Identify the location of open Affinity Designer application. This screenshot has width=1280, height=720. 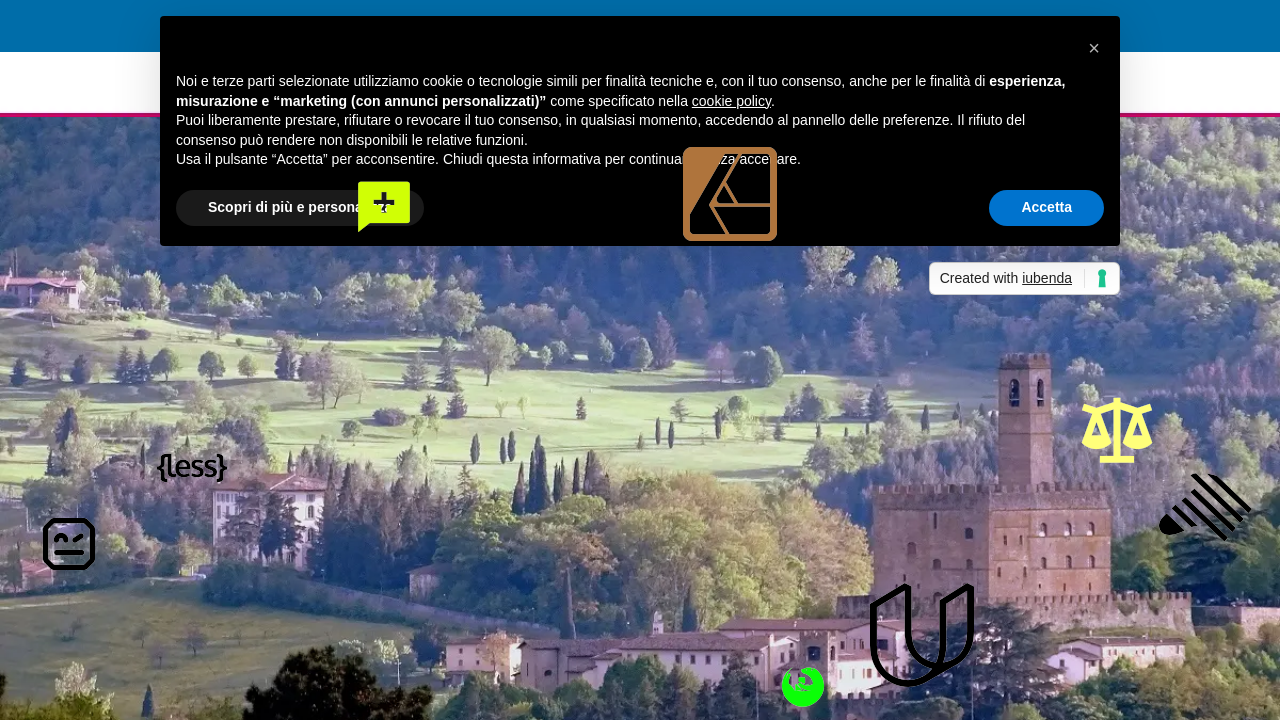
(730, 194).